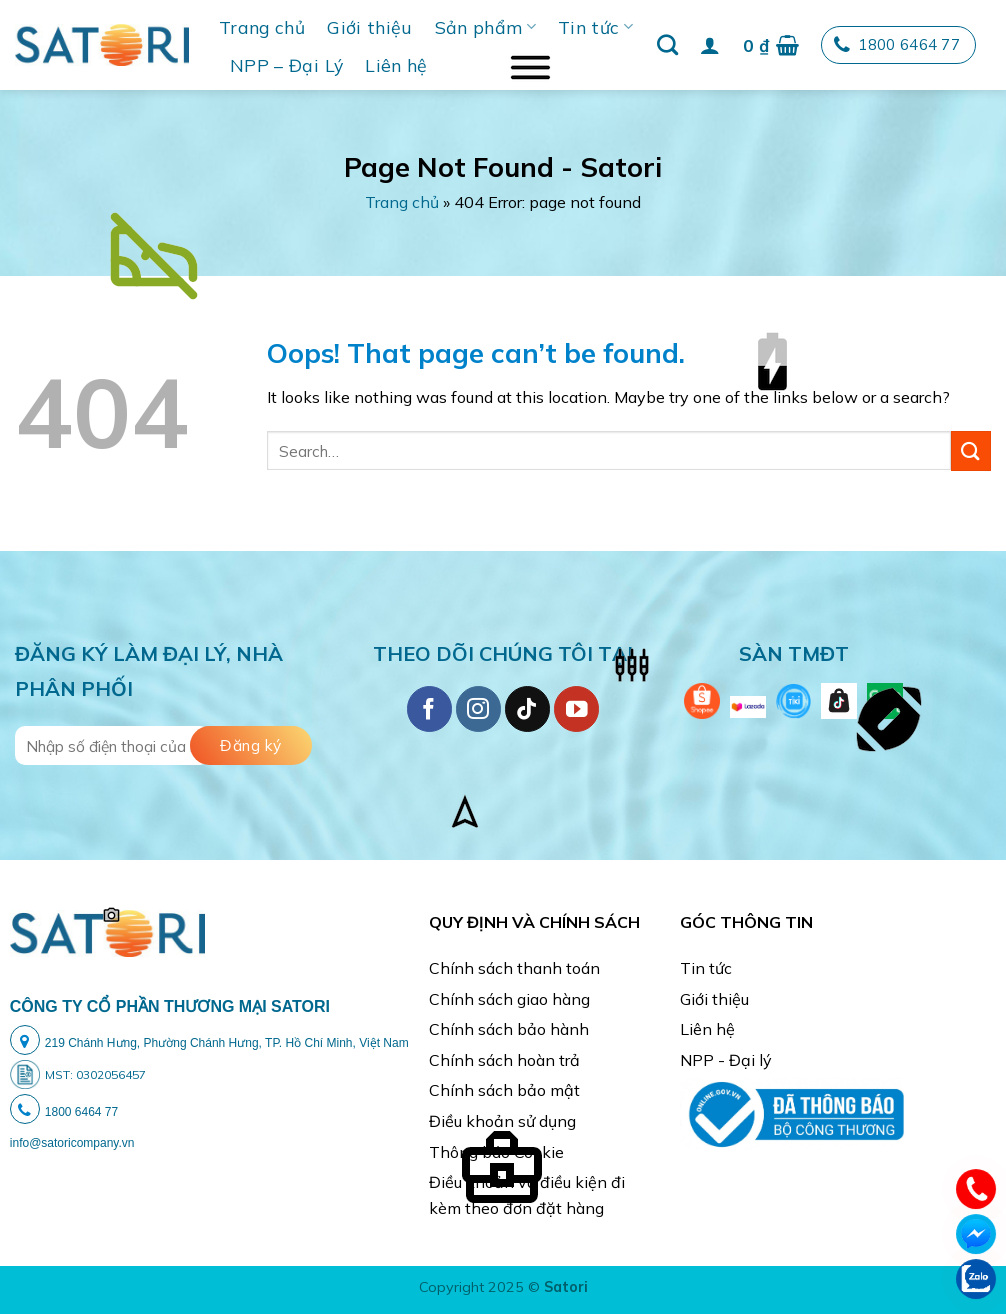 This screenshot has width=1006, height=1314. Describe the element at coordinates (465, 812) in the screenshot. I see `start navigation to destination` at that location.